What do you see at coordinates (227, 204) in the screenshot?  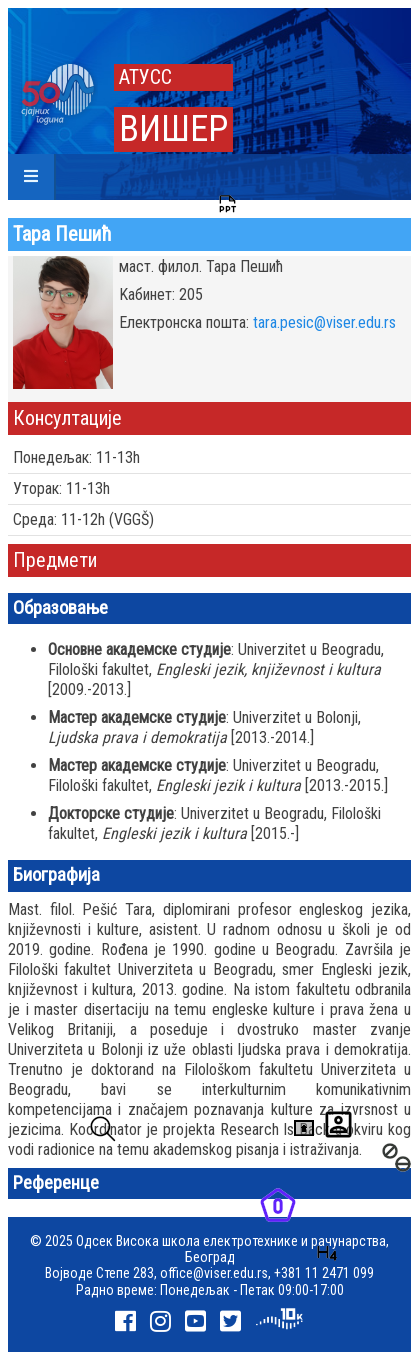 I see `open a PowerPoint presentation file` at bounding box center [227, 204].